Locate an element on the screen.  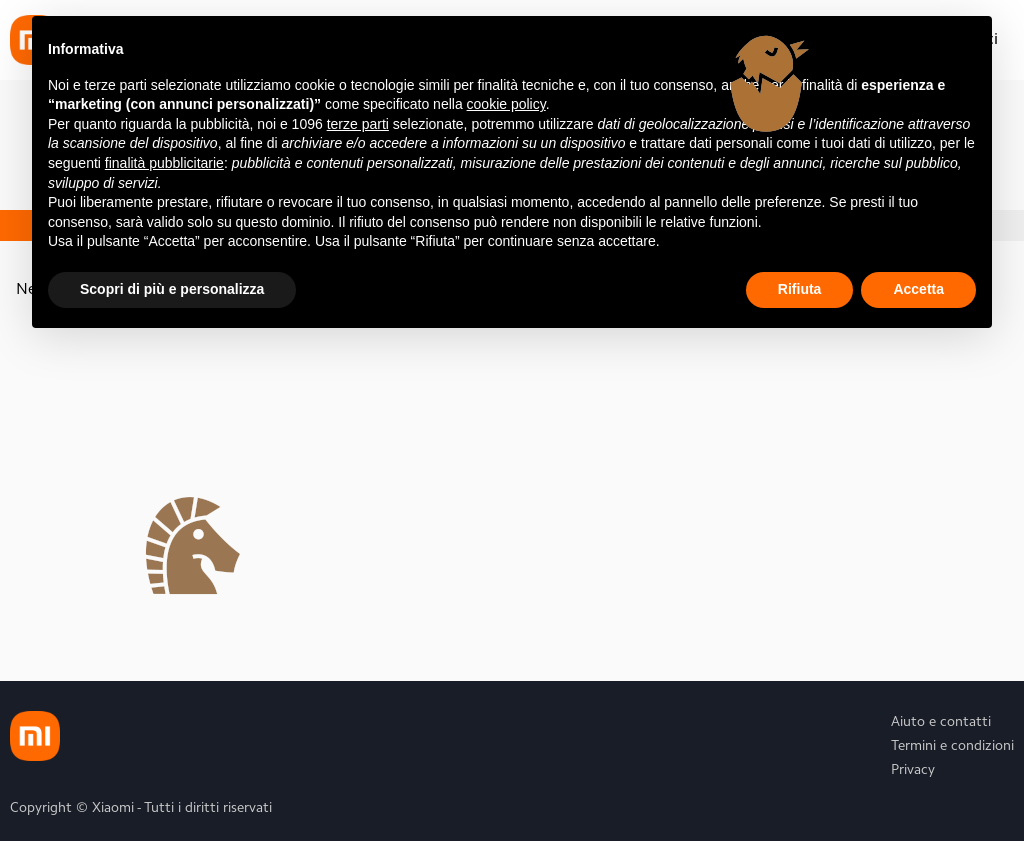
indicates new user or beginner status is located at coordinates (766, 82).